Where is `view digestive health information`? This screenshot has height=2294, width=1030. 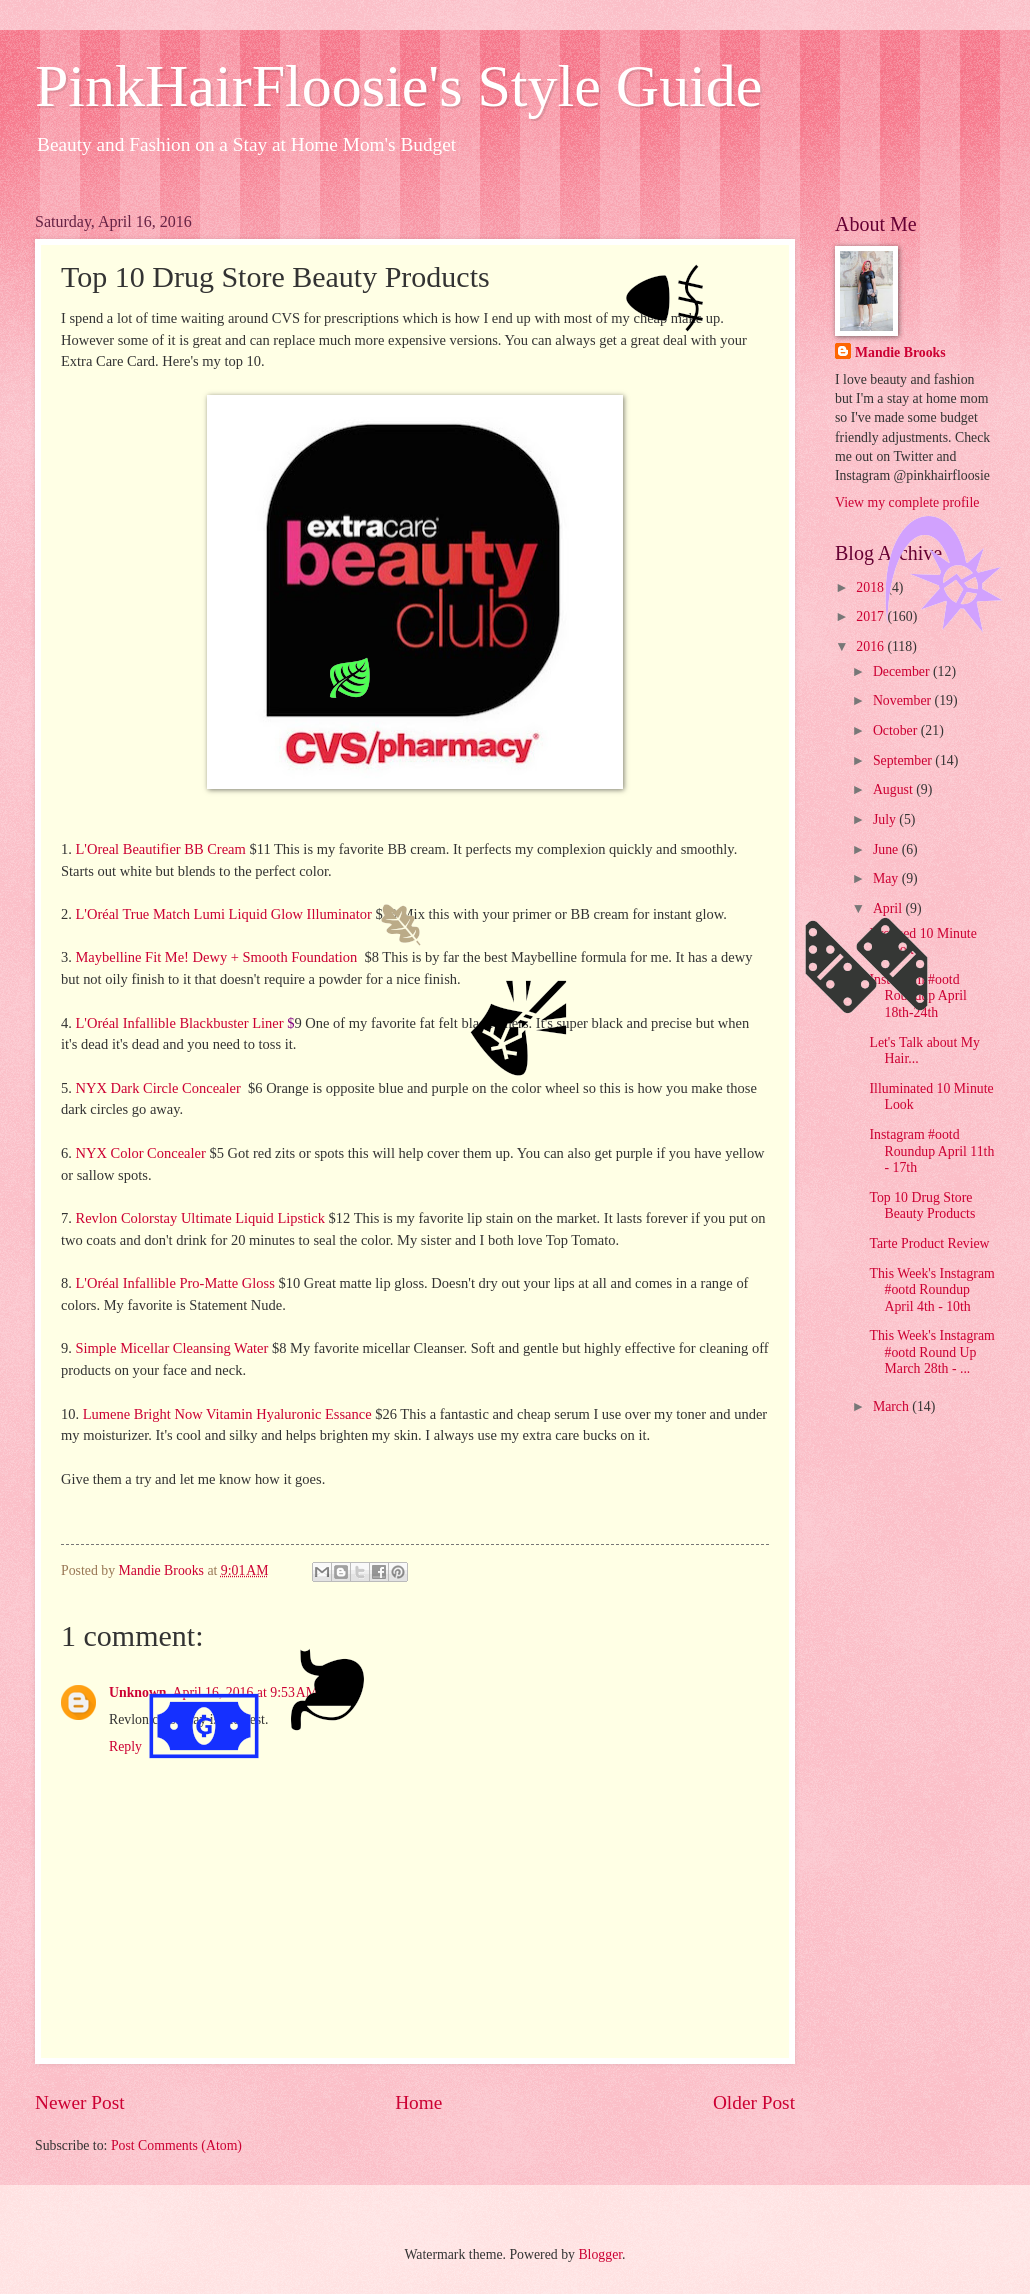
view digestive health information is located at coordinates (327, 1689).